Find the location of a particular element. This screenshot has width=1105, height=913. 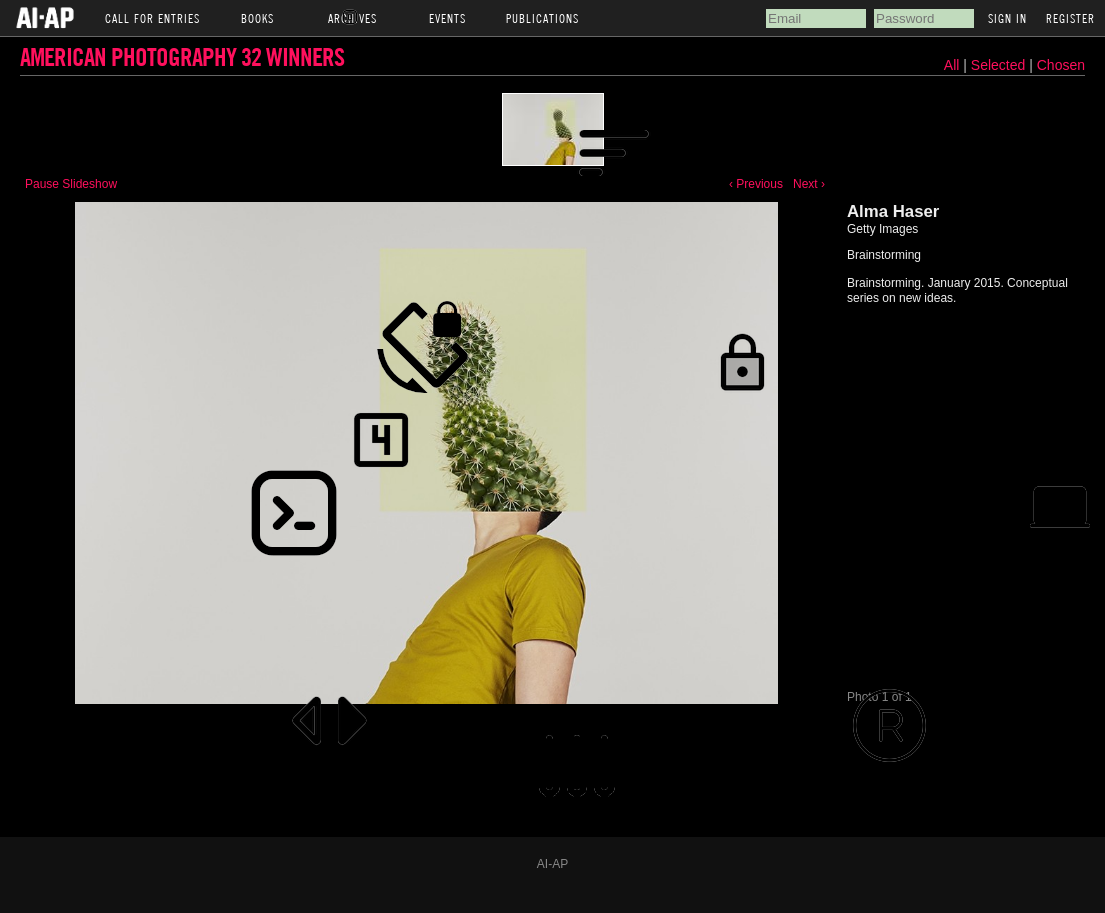

lock or secure this item is located at coordinates (742, 363).